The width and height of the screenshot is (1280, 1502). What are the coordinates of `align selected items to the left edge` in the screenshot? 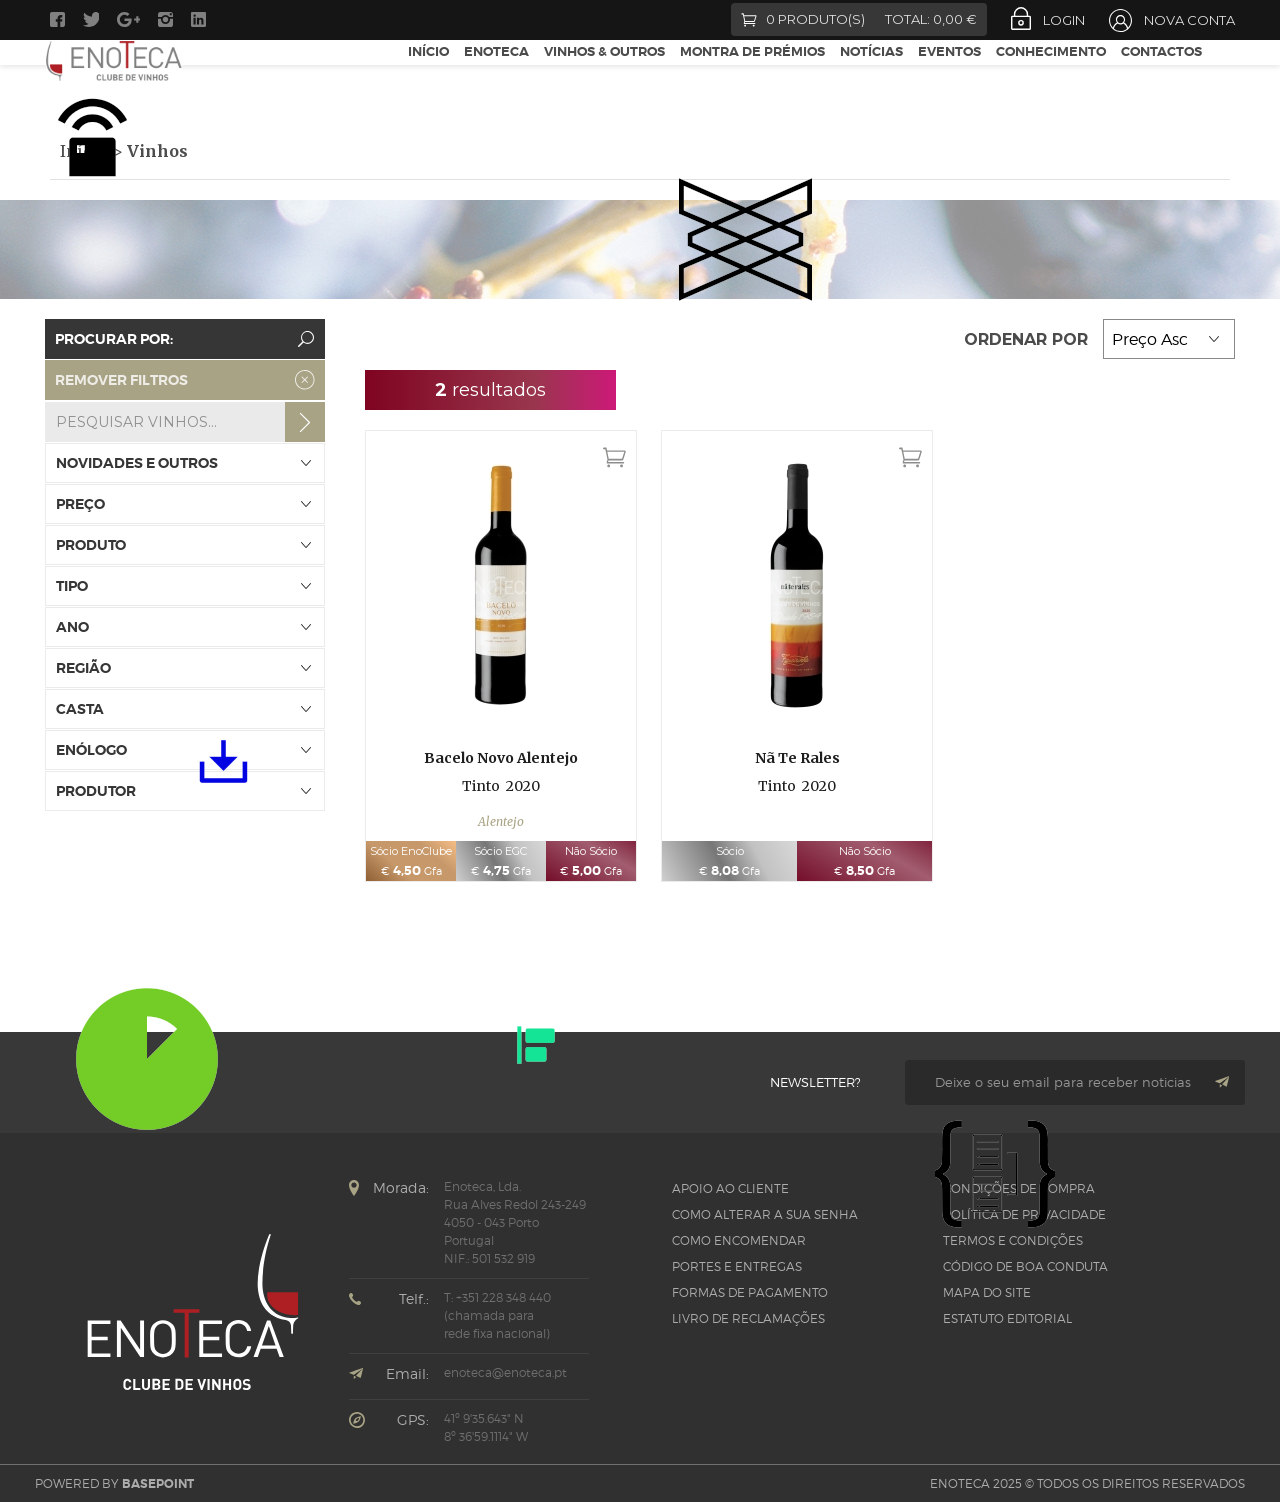 It's located at (536, 1045).